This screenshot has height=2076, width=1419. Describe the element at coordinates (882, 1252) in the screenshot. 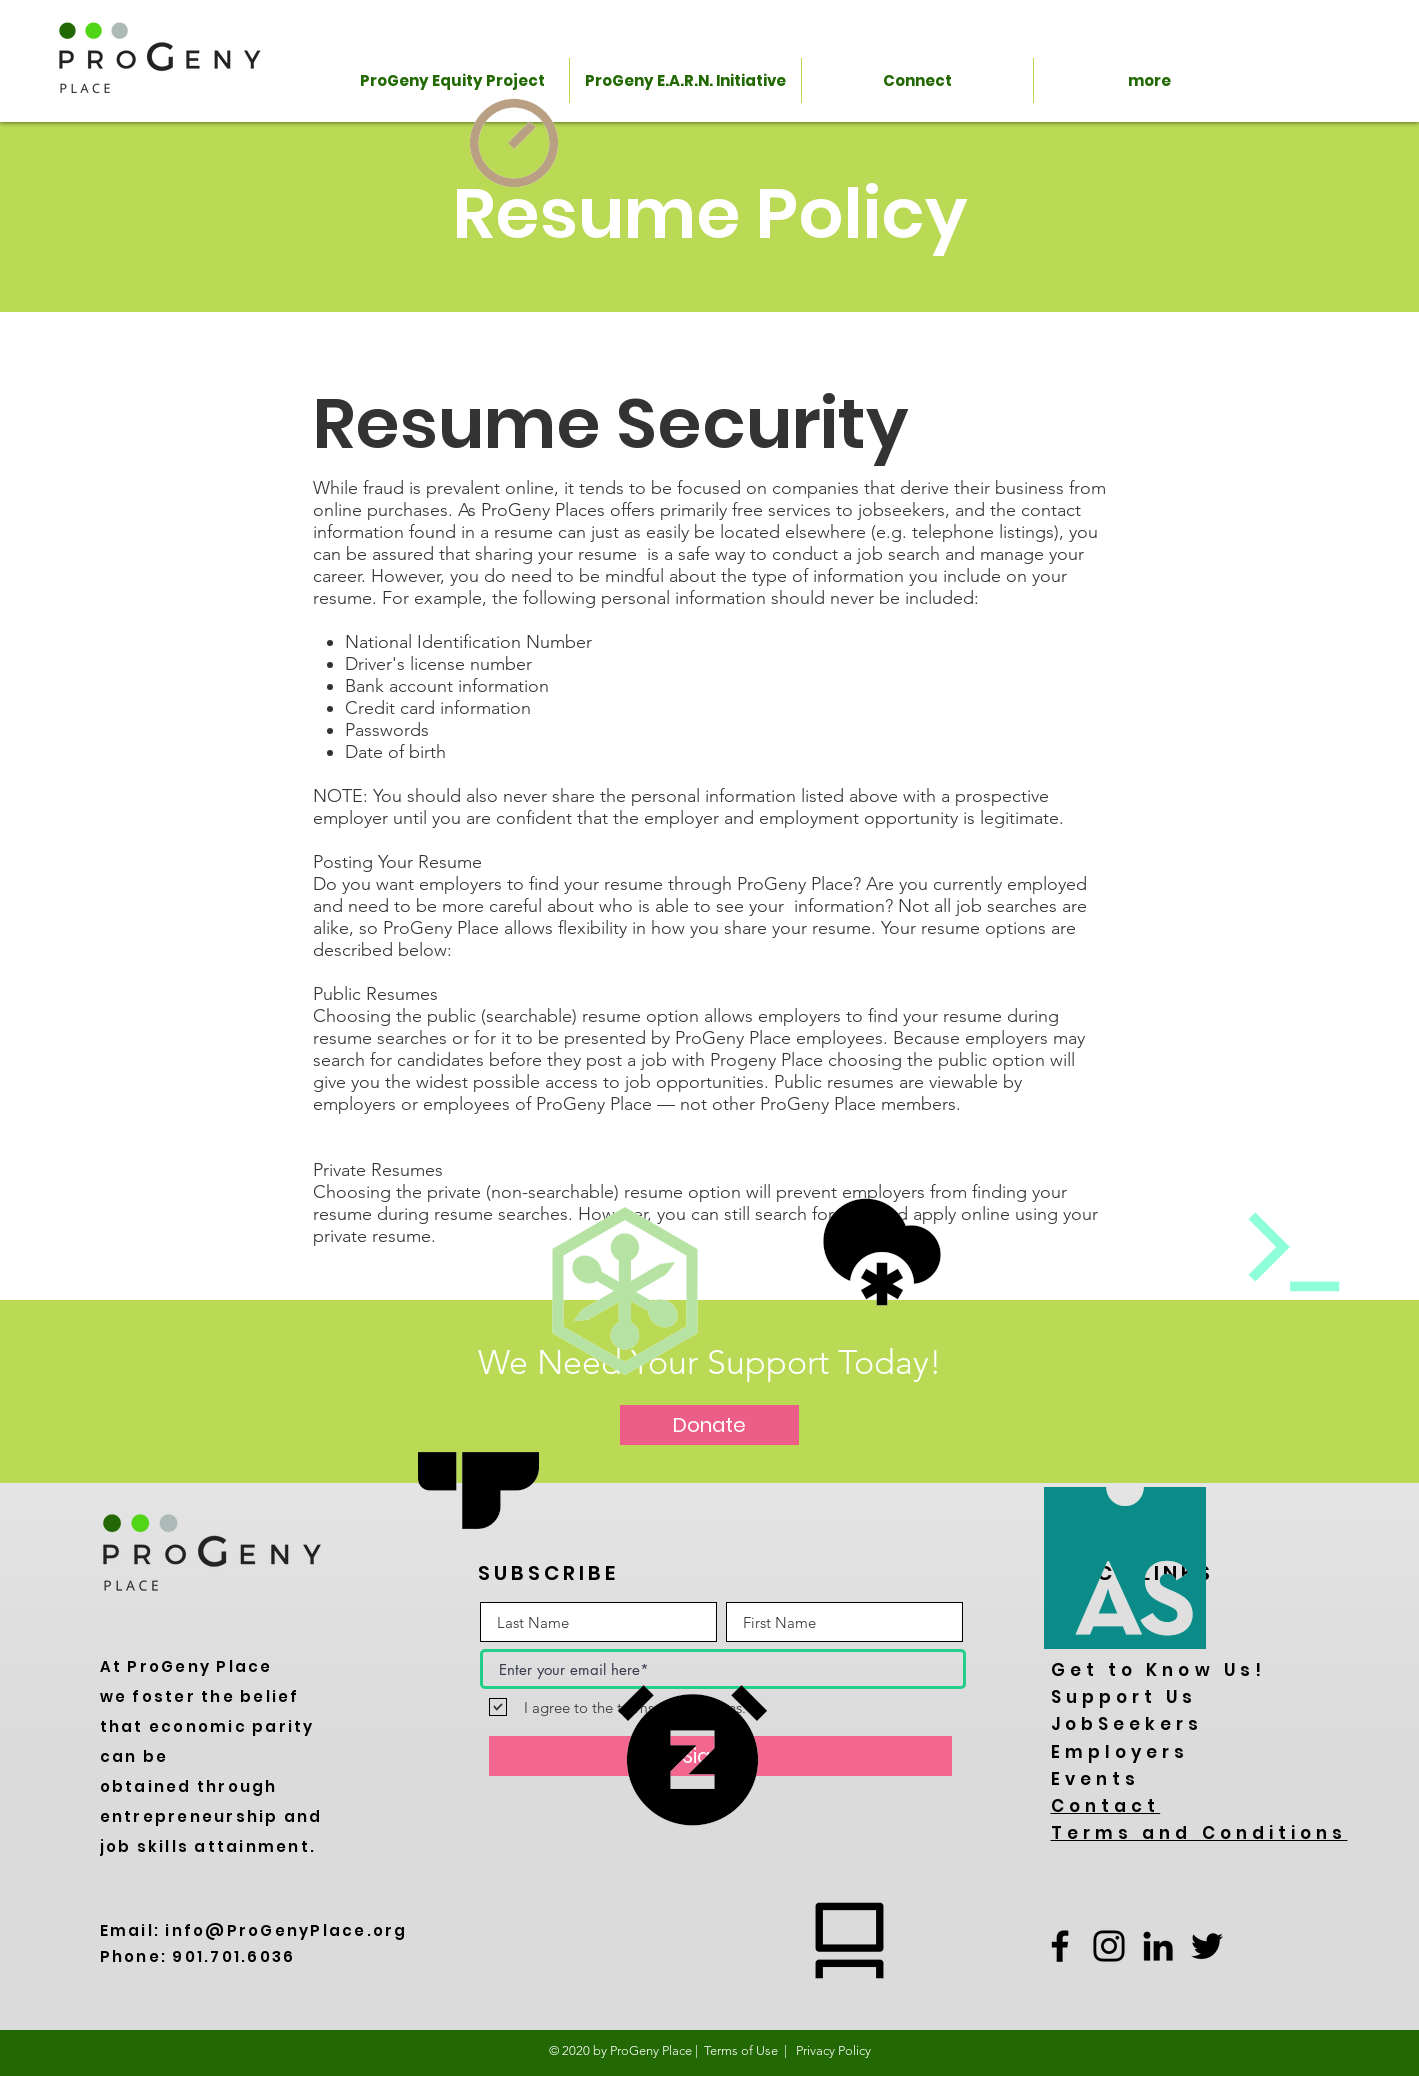

I see `indicates snowy weather conditions` at that location.